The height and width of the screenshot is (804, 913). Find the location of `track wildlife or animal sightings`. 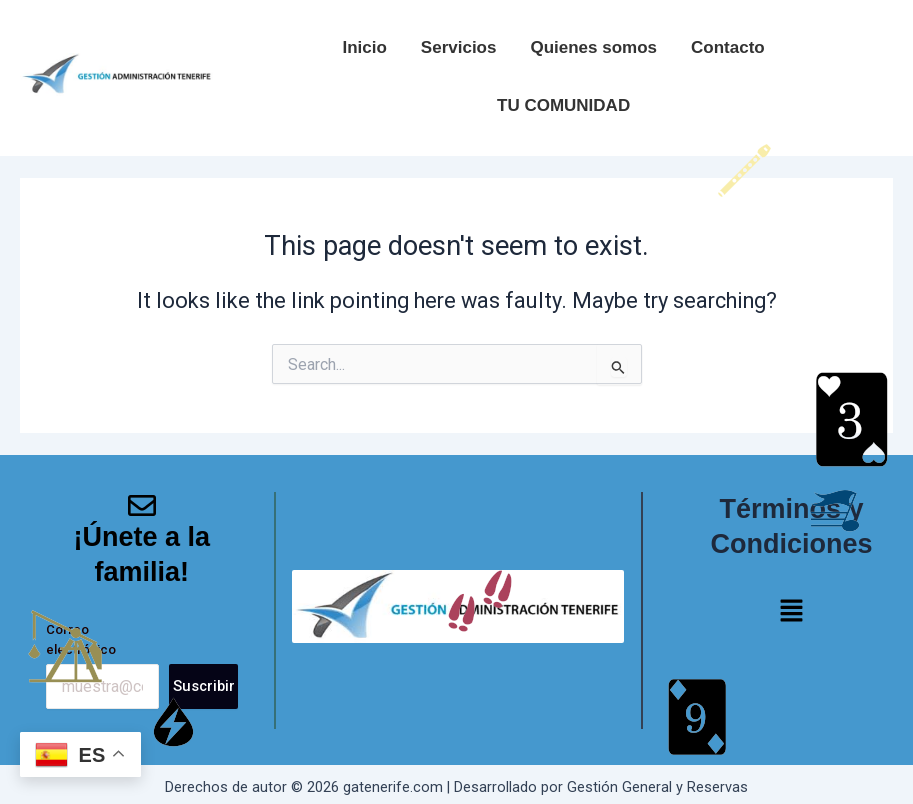

track wildlife or animal sightings is located at coordinates (480, 601).